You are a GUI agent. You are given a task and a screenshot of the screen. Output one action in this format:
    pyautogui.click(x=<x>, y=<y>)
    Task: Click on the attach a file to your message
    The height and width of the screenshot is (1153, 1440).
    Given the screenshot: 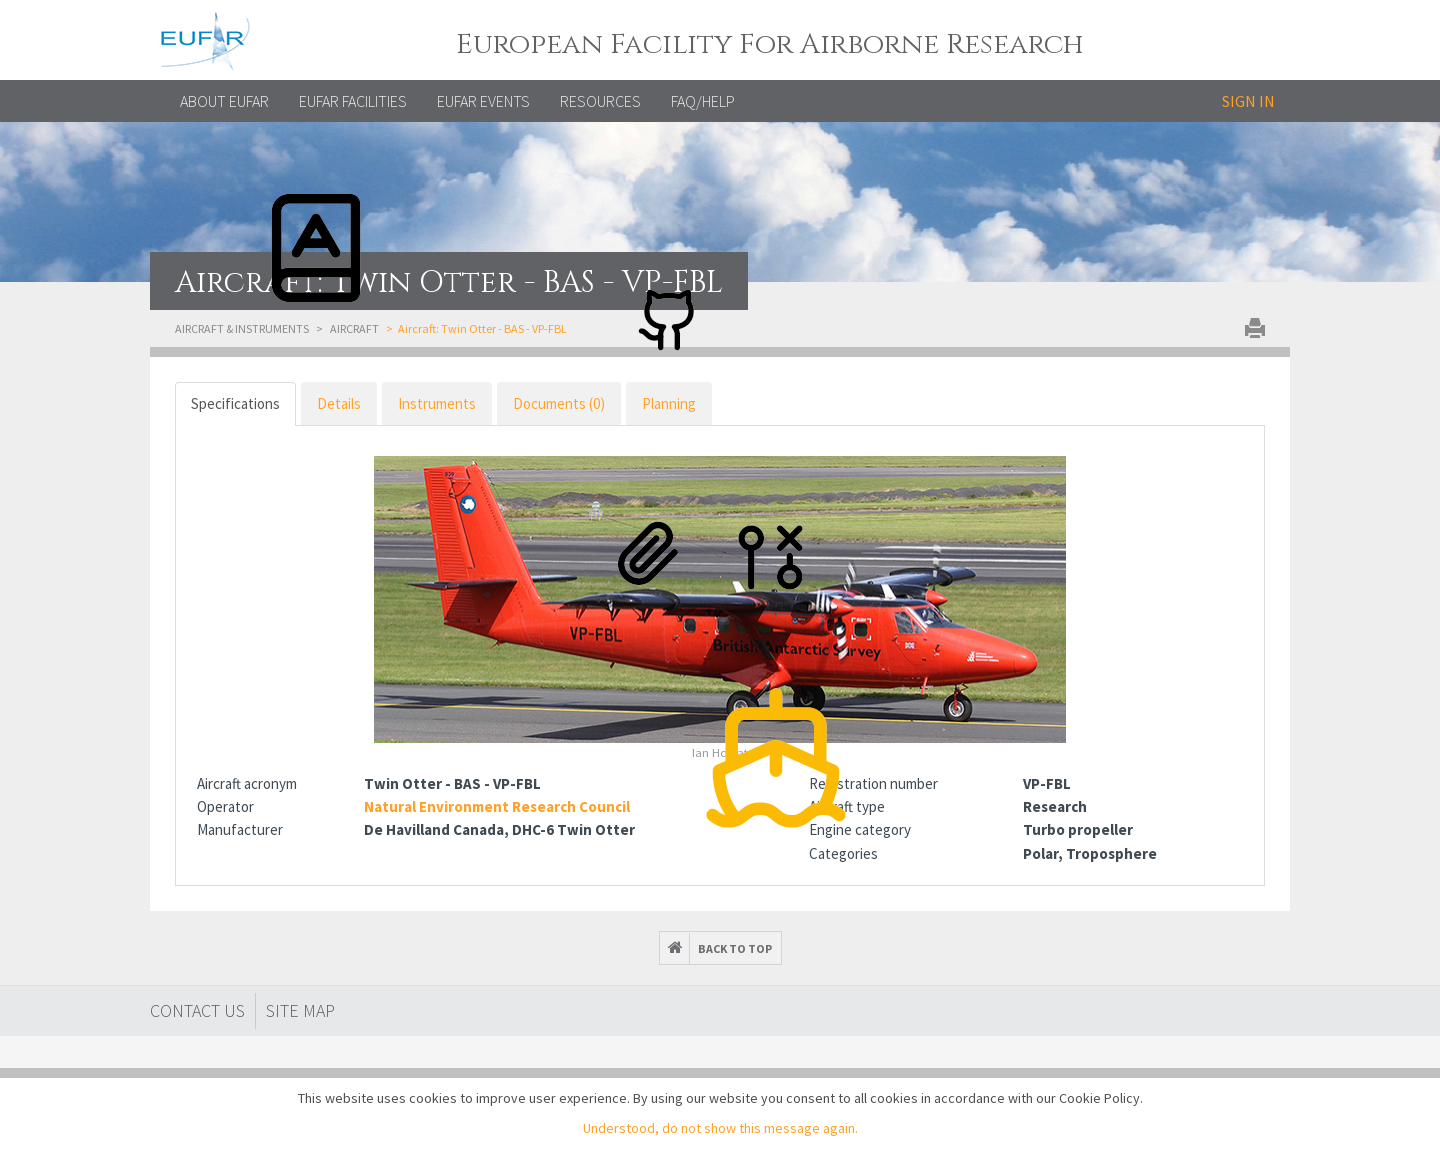 What is the action you would take?
    pyautogui.click(x=648, y=555)
    